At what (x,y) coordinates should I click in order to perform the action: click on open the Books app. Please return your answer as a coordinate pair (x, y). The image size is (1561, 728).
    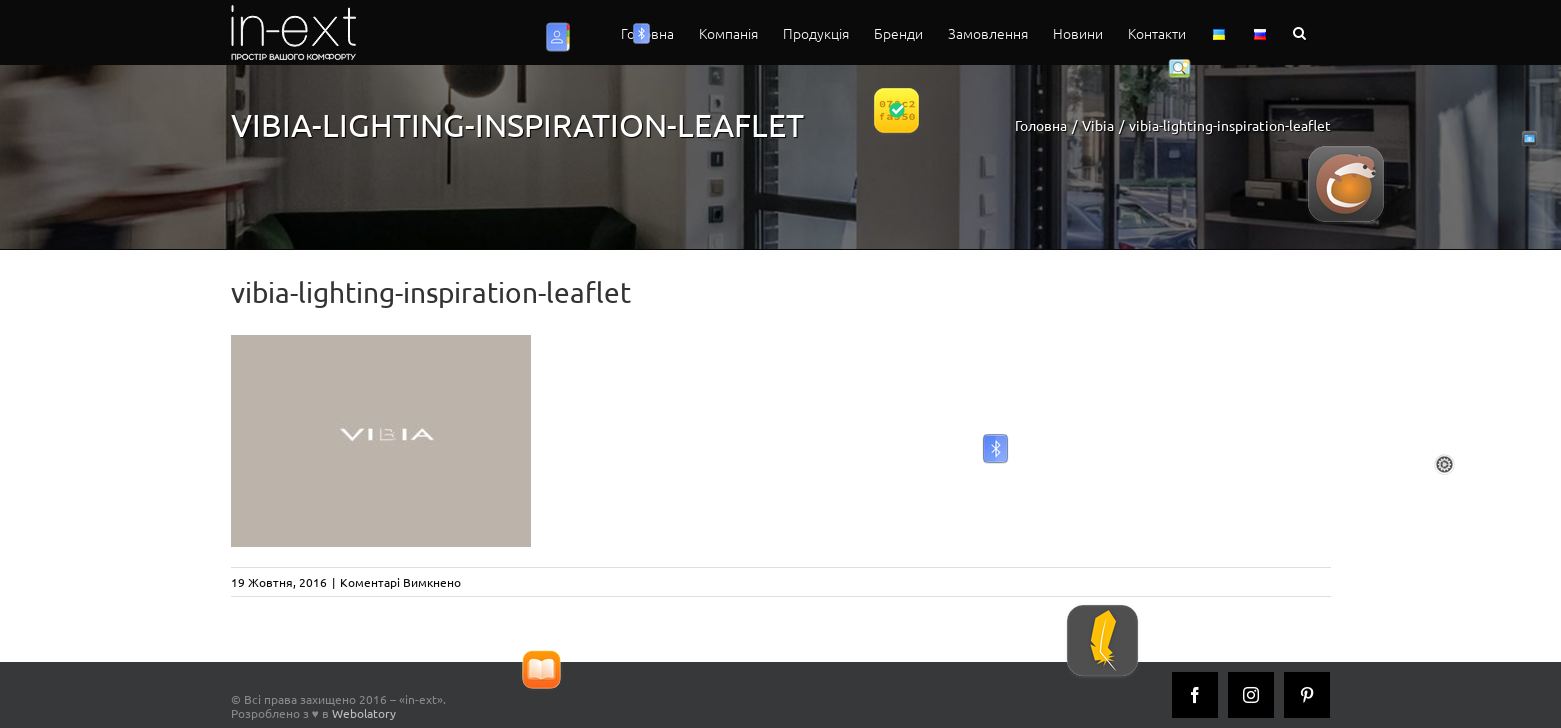
    Looking at the image, I should click on (541, 669).